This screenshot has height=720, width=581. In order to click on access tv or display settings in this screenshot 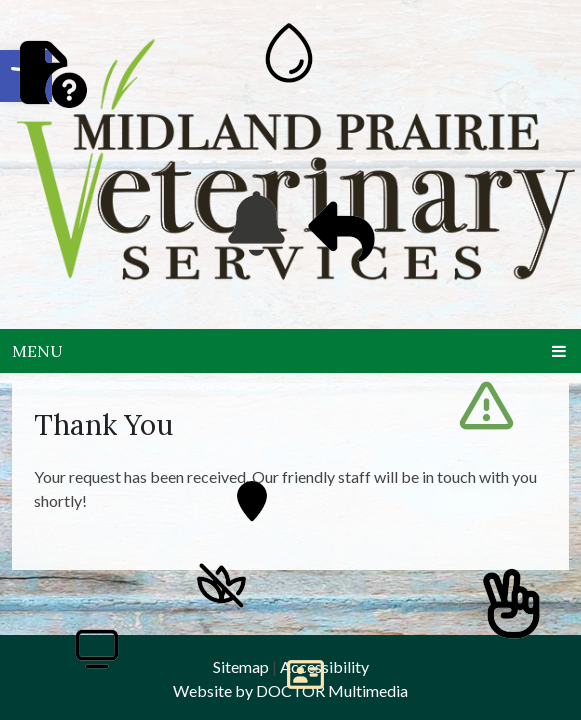, I will do `click(97, 649)`.